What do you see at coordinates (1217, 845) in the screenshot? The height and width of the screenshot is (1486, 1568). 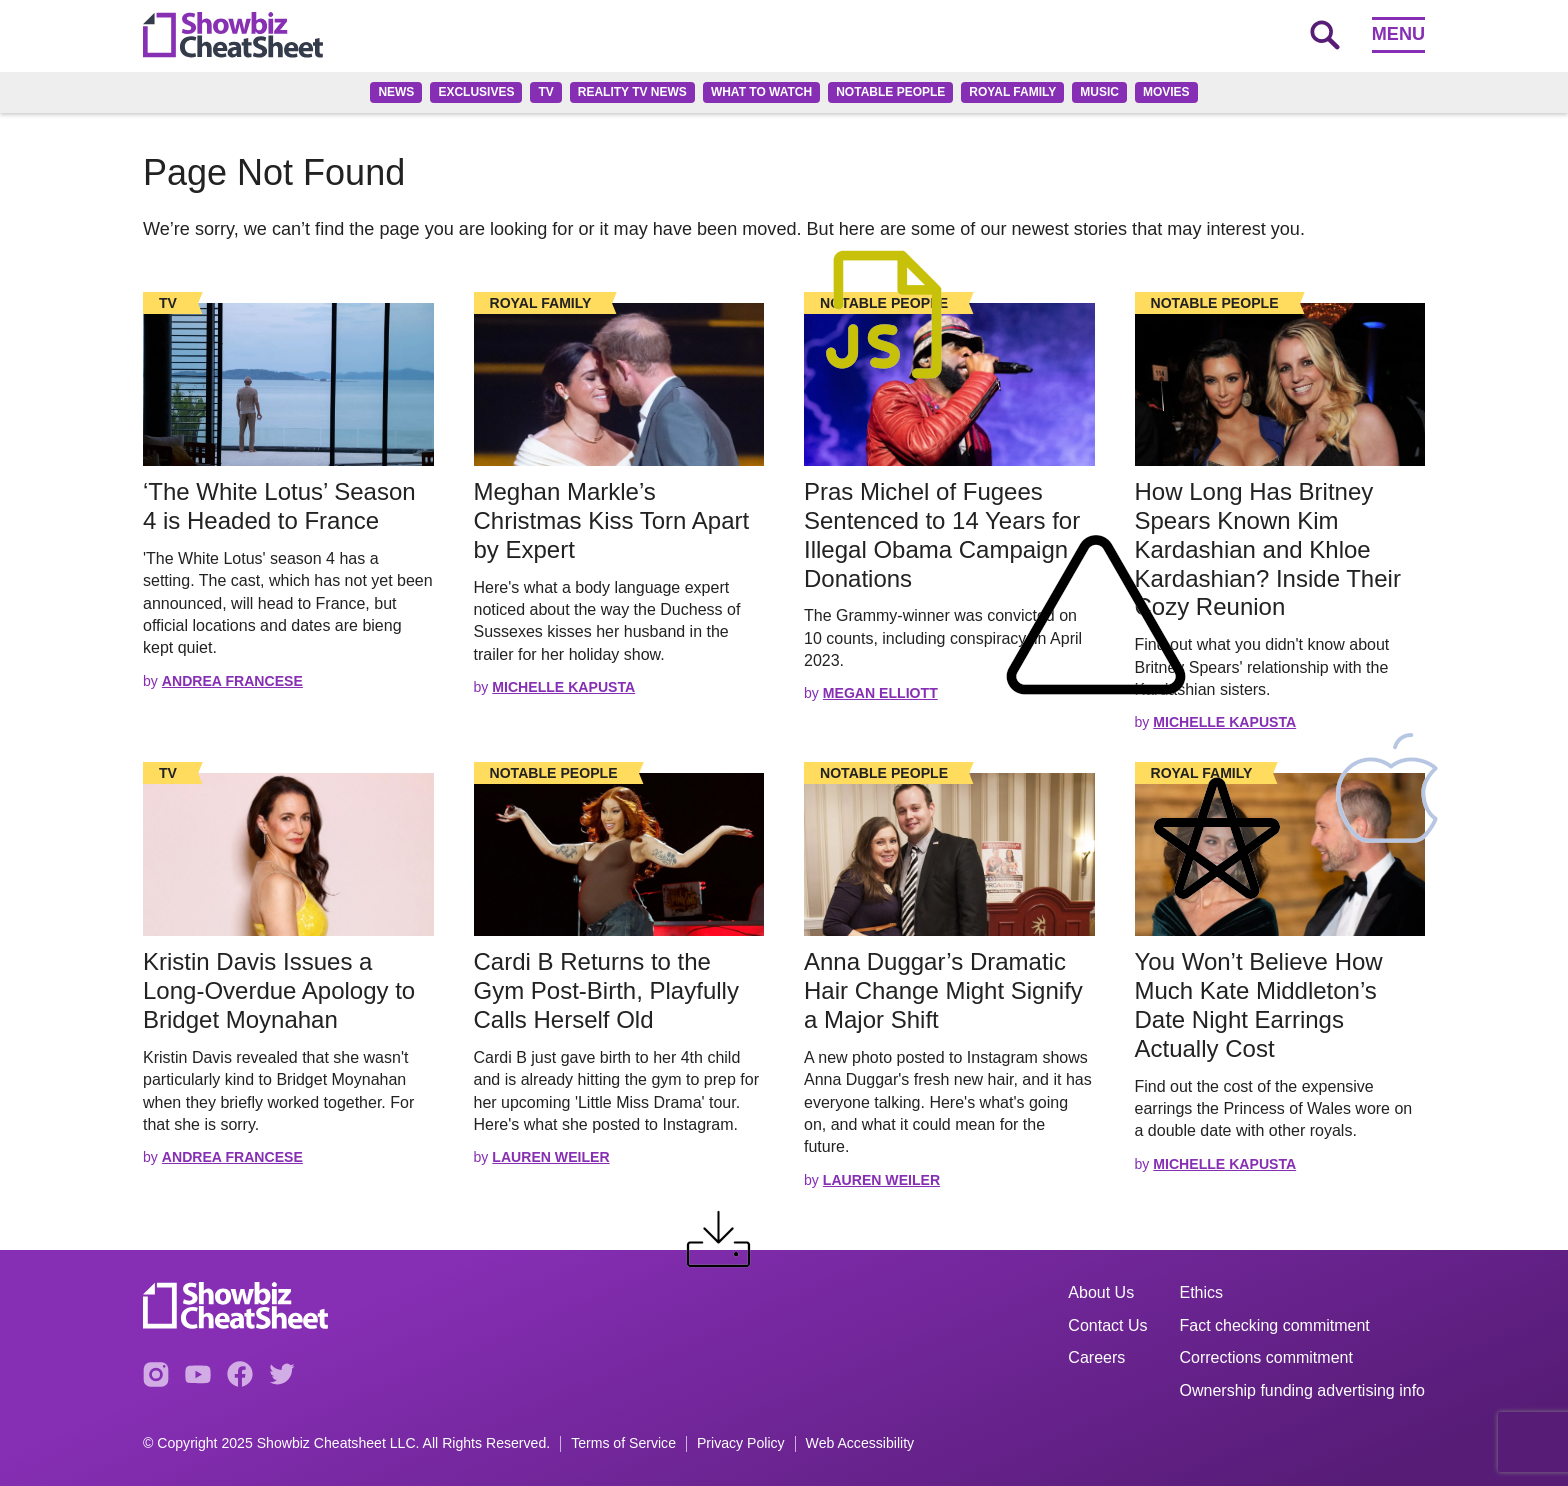 I see `indicates occult or mystical content category` at bounding box center [1217, 845].